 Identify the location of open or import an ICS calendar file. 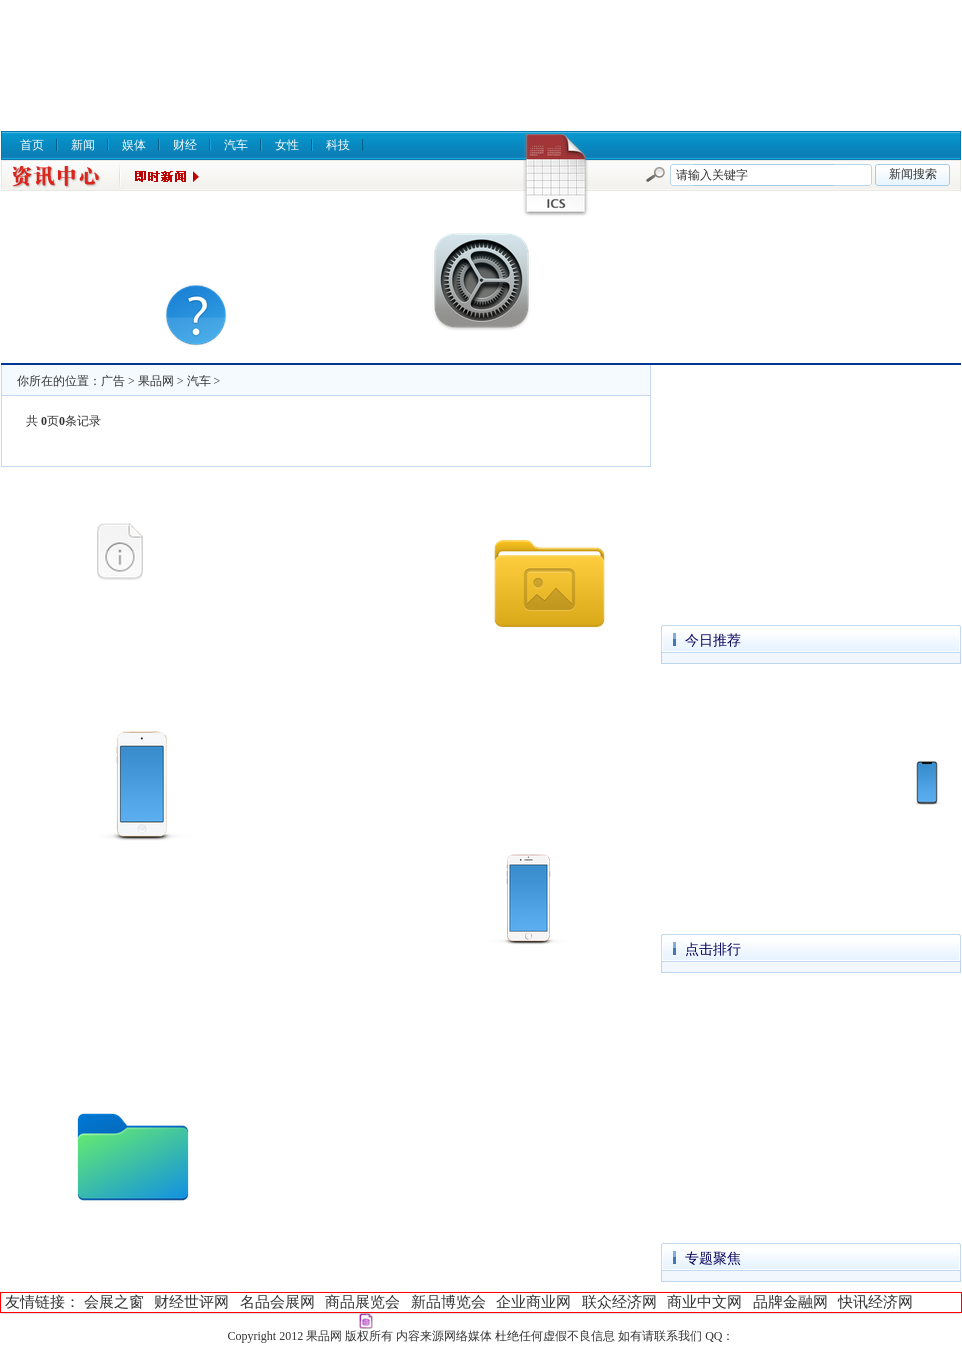
(556, 175).